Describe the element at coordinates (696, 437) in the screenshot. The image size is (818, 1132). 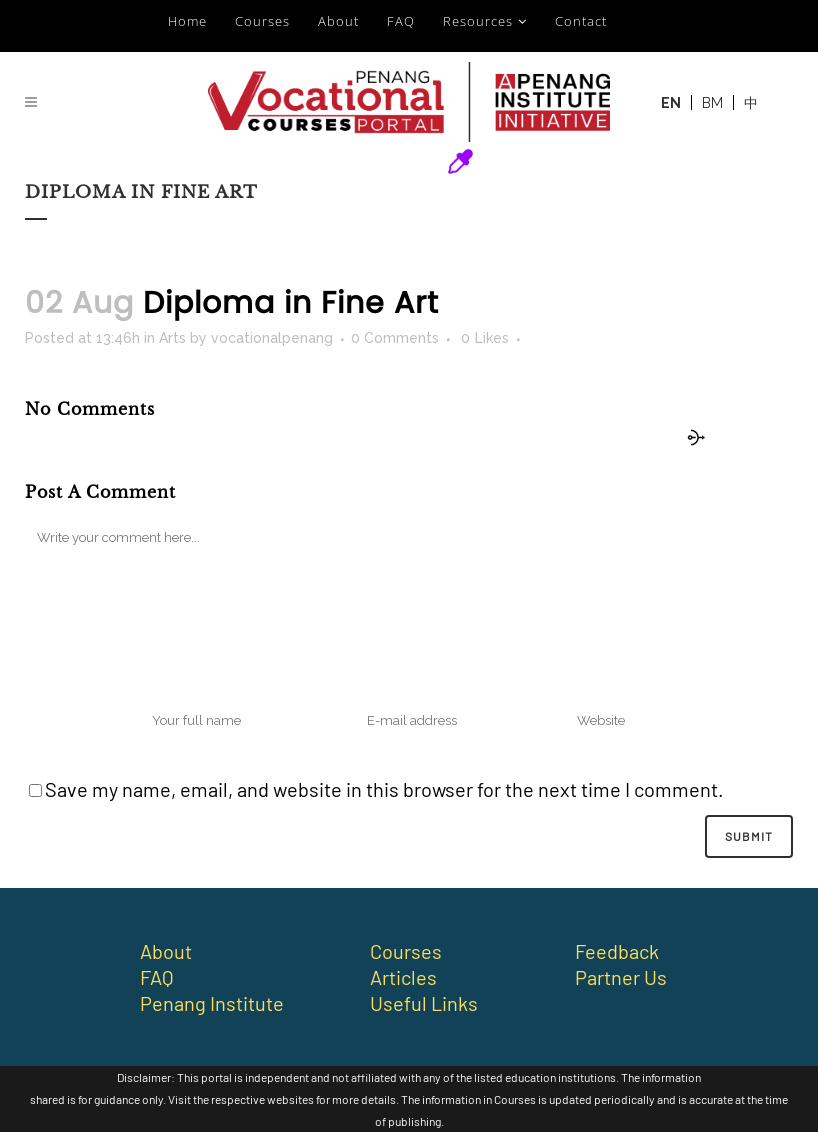
I see `network address translation settings` at that location.